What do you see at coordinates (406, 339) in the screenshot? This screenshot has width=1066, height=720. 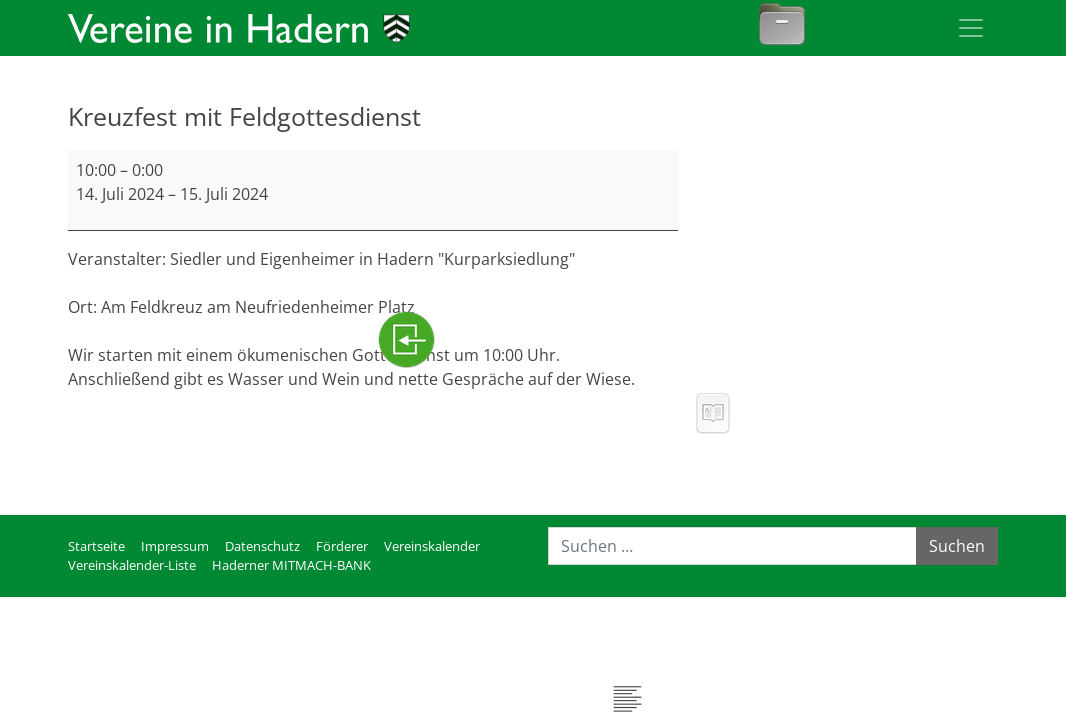 I see `log out of the current user session` at bounding box center [406, 339].